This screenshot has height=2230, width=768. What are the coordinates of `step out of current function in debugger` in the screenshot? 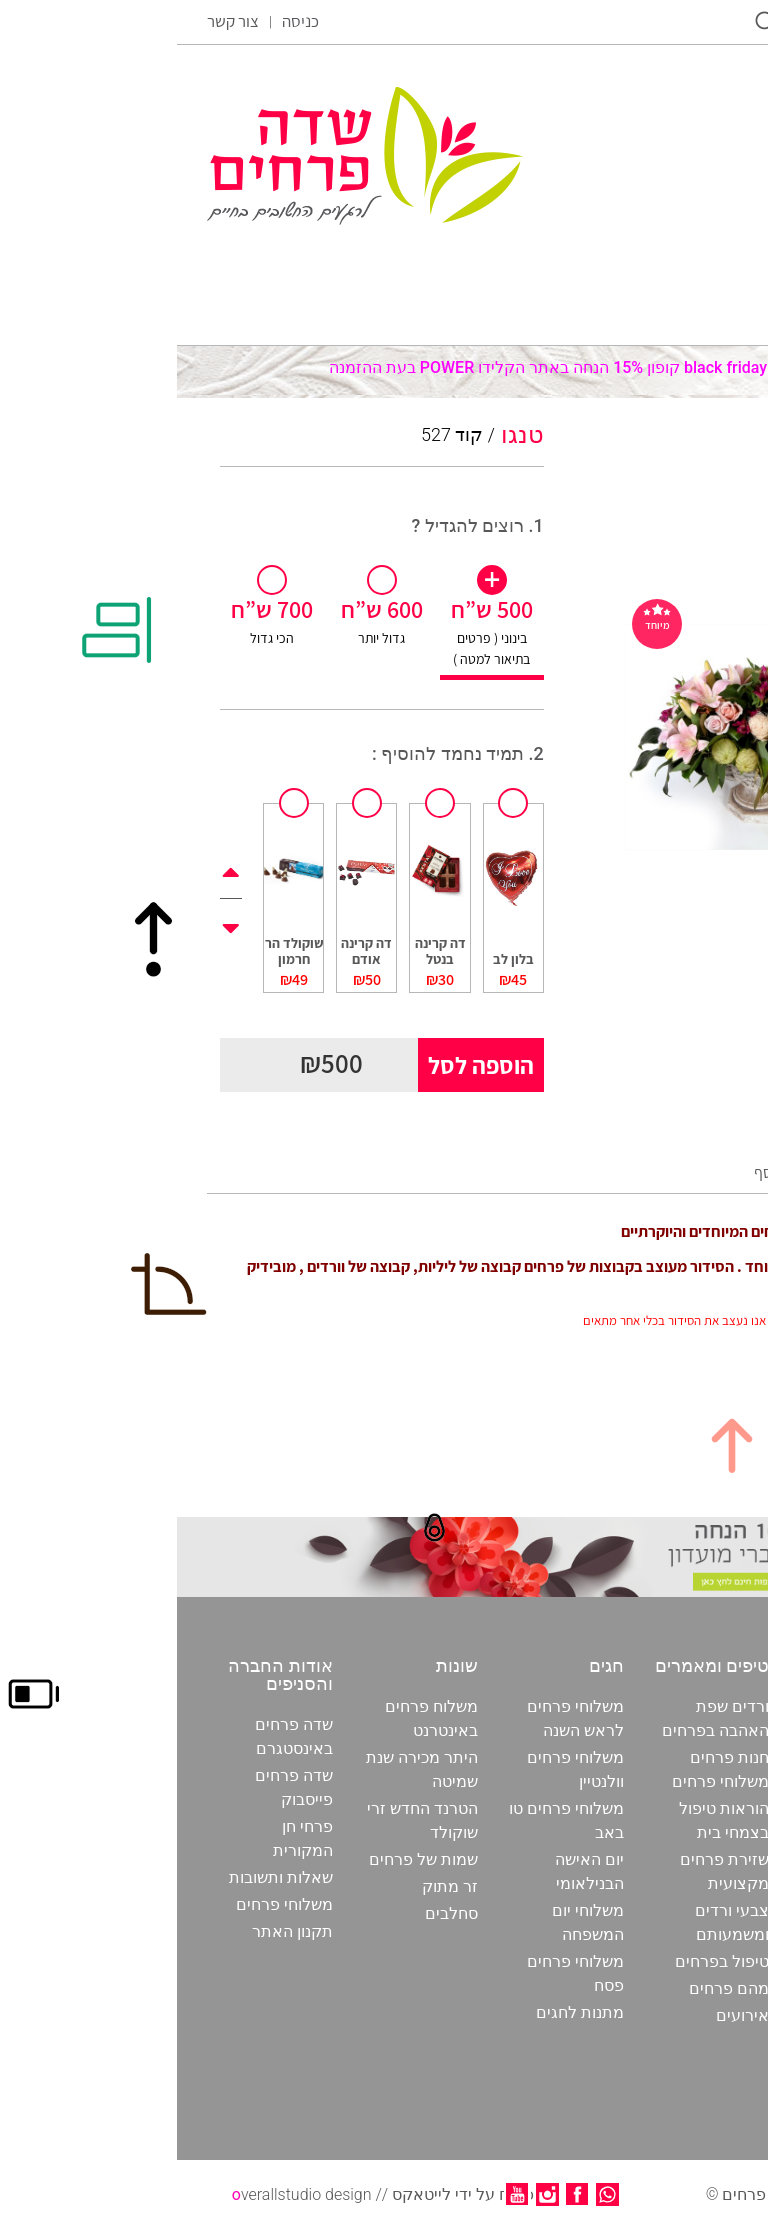 It's located at (153, 939).